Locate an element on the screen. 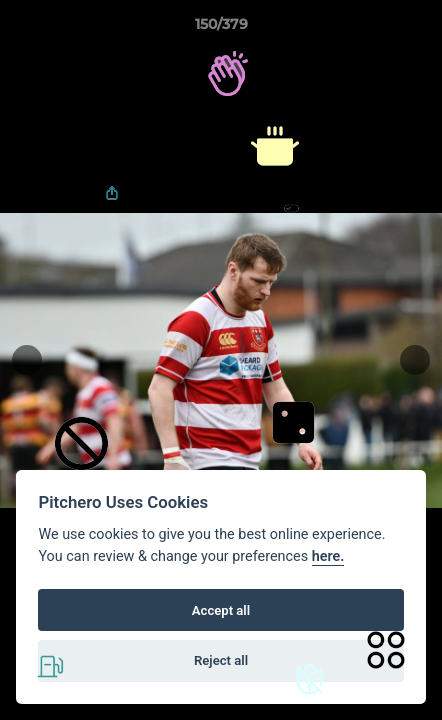 The image size is (442, 720). give applause or show appreciation is located at coordinates (227, 73).